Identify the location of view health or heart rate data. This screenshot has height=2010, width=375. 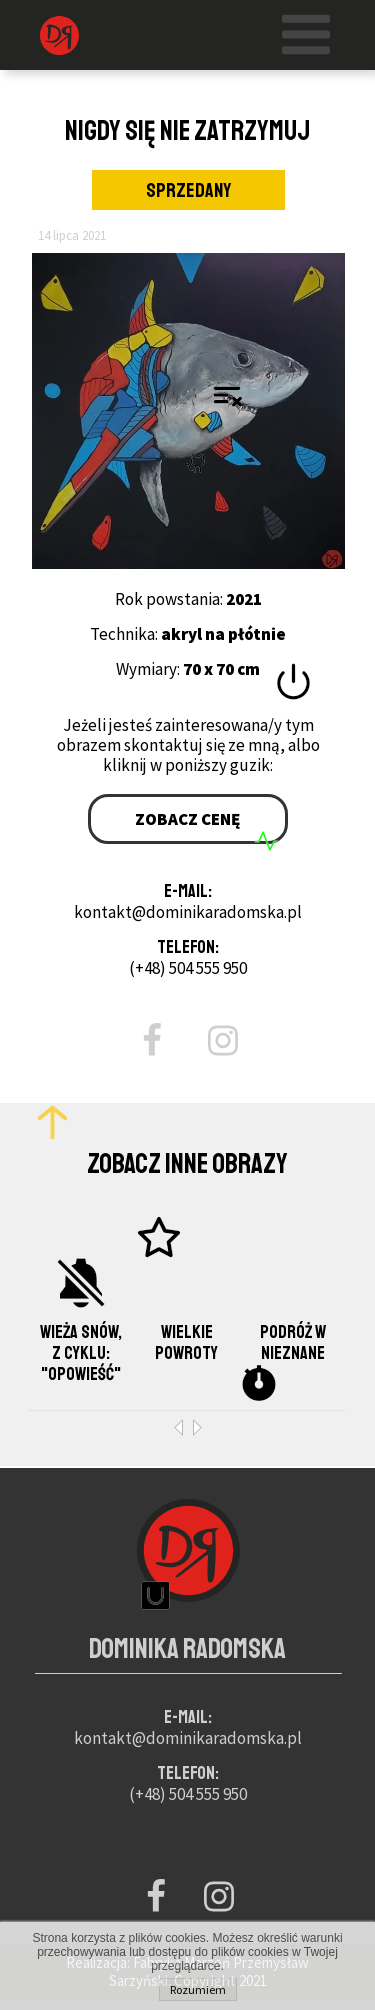
(266, 841).